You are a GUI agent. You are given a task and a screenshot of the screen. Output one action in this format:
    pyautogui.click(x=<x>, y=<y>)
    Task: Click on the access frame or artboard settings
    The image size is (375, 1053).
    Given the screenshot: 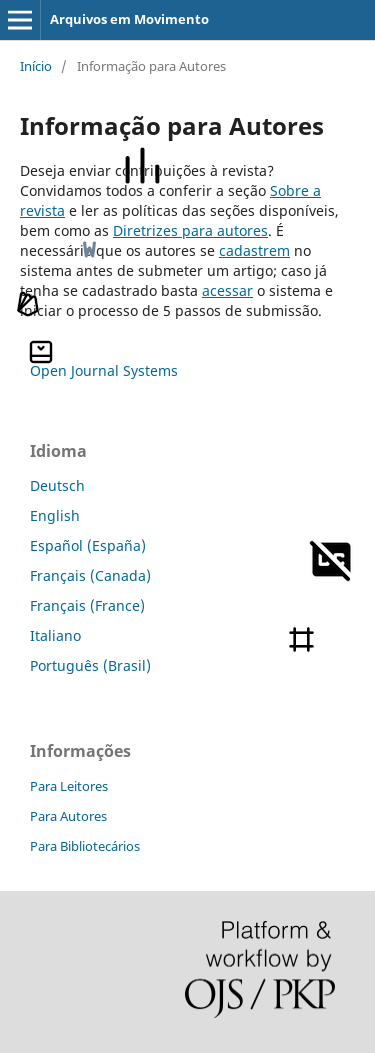 What is the action you would take?
    pyautogui.click(x=301, y=639)
    